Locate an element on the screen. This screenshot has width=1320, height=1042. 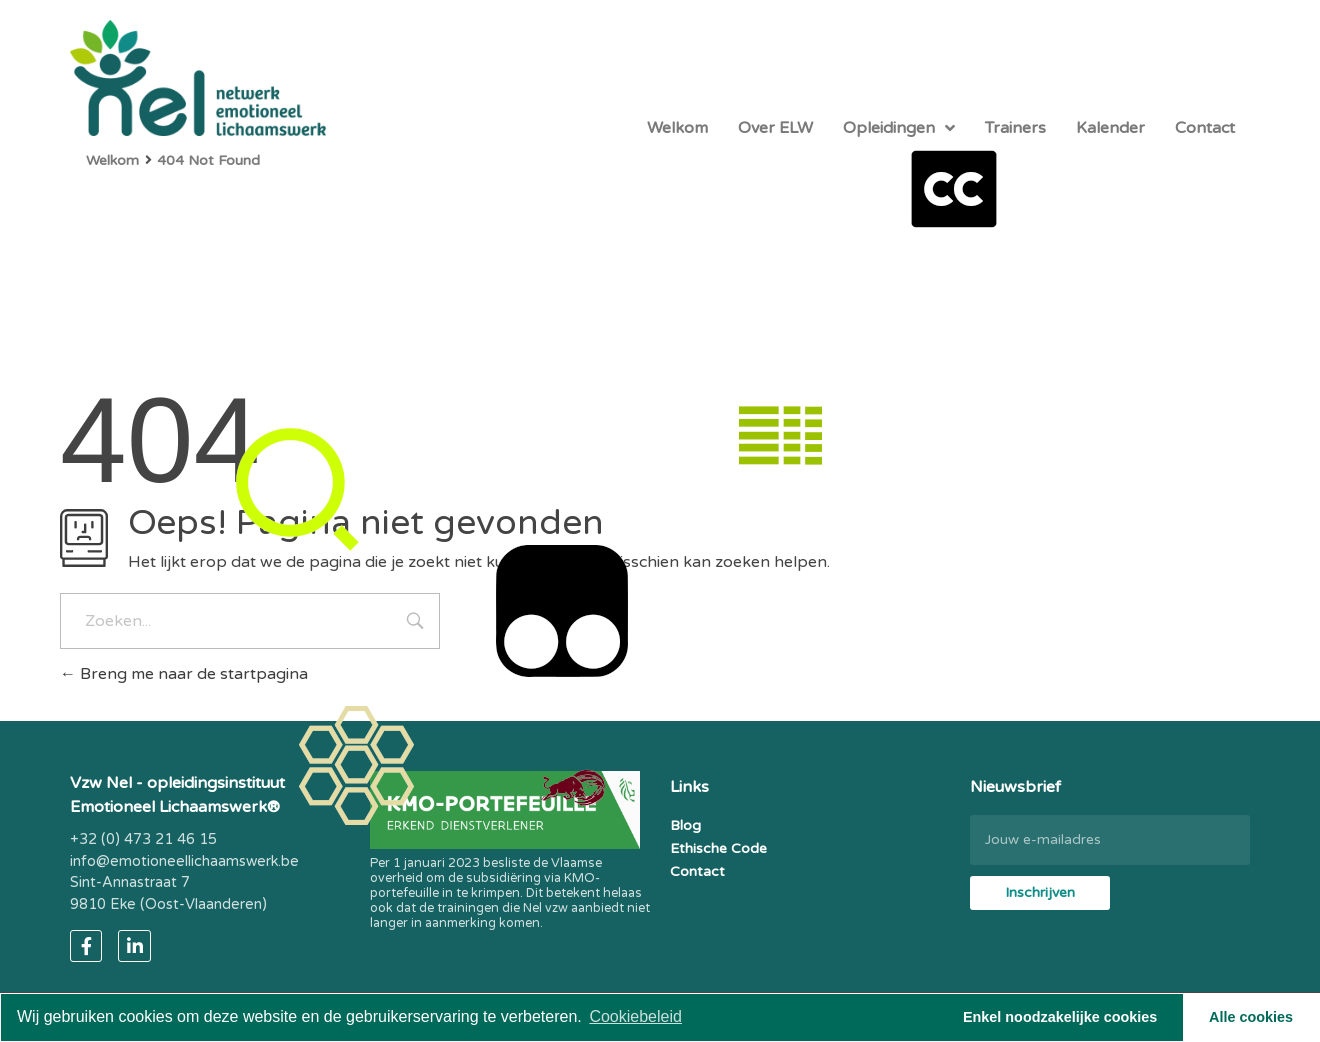
enable closed captions for video content is located at coordinates (954, 189).